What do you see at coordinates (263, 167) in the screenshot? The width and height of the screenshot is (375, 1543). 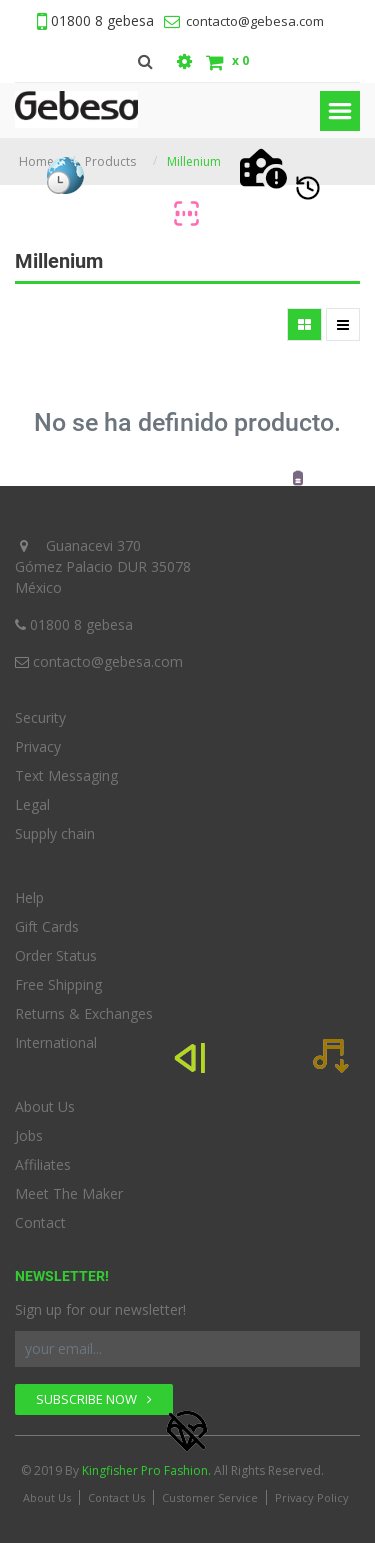 I see `school alert or warning notification` at bounding box center [263, 167].